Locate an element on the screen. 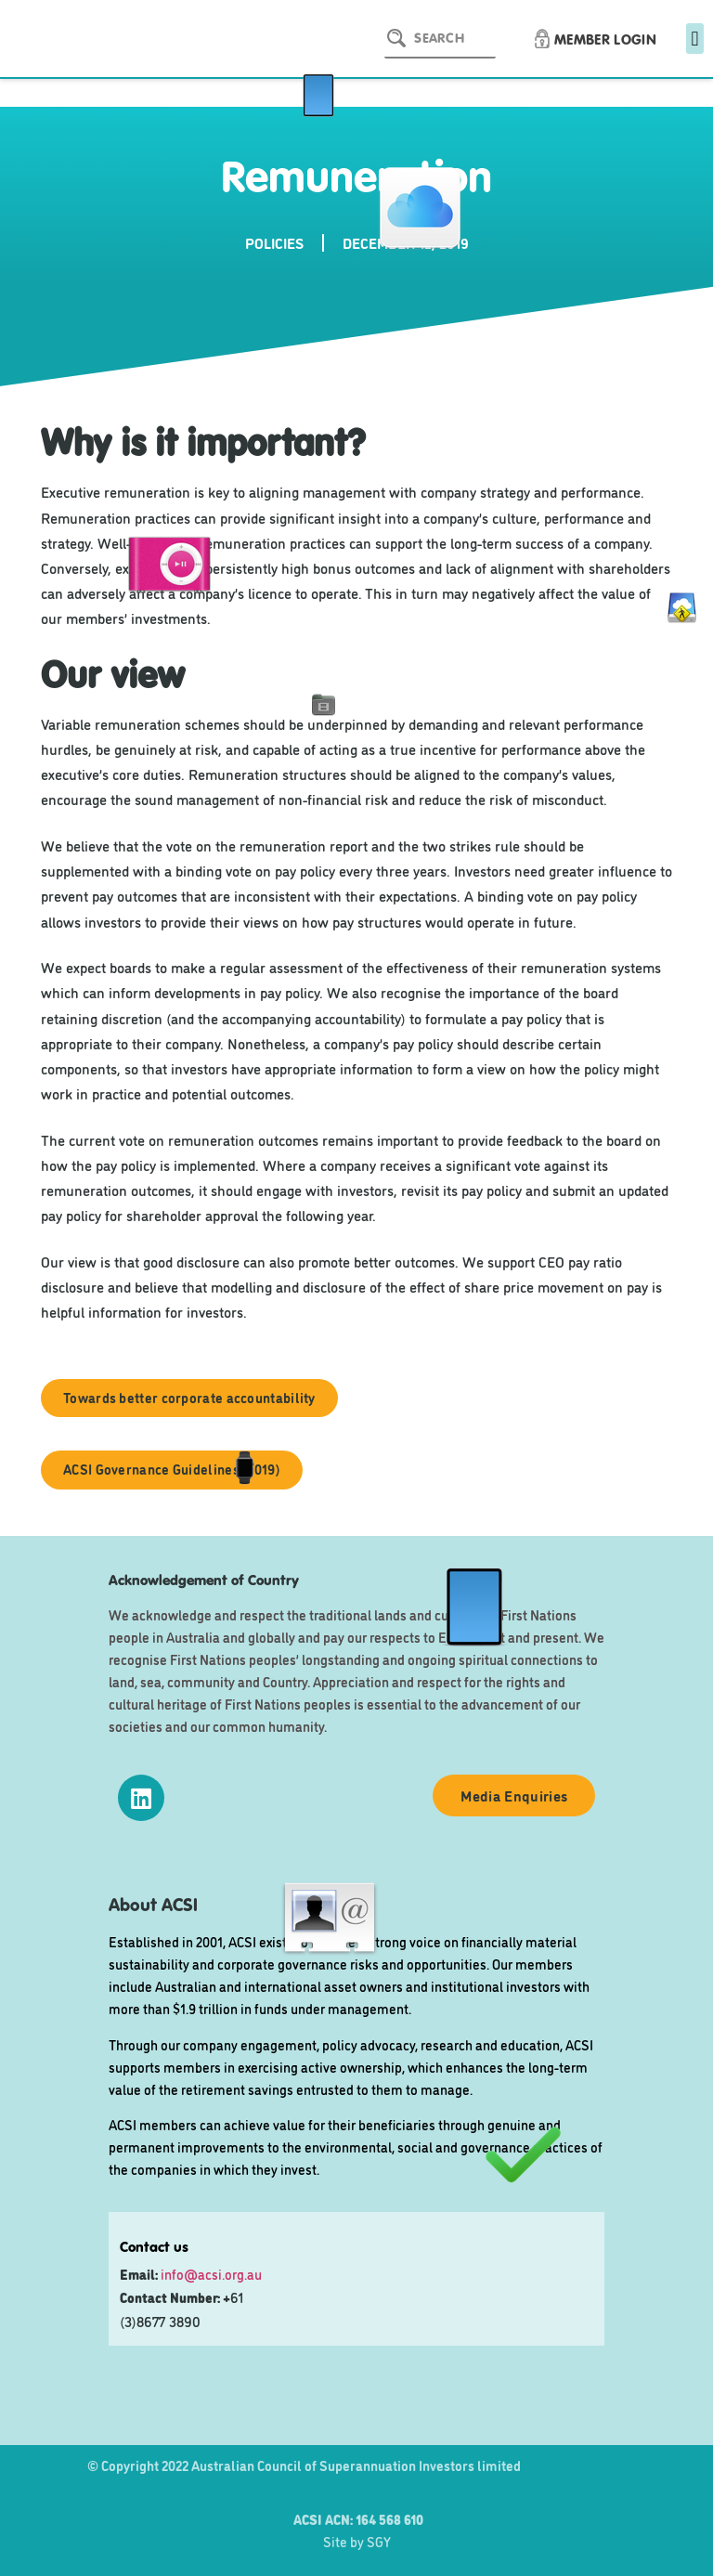 Image resolution: width=713 pixels, height=2576 pixels. open videos folder is located at coordinates (323, 704).